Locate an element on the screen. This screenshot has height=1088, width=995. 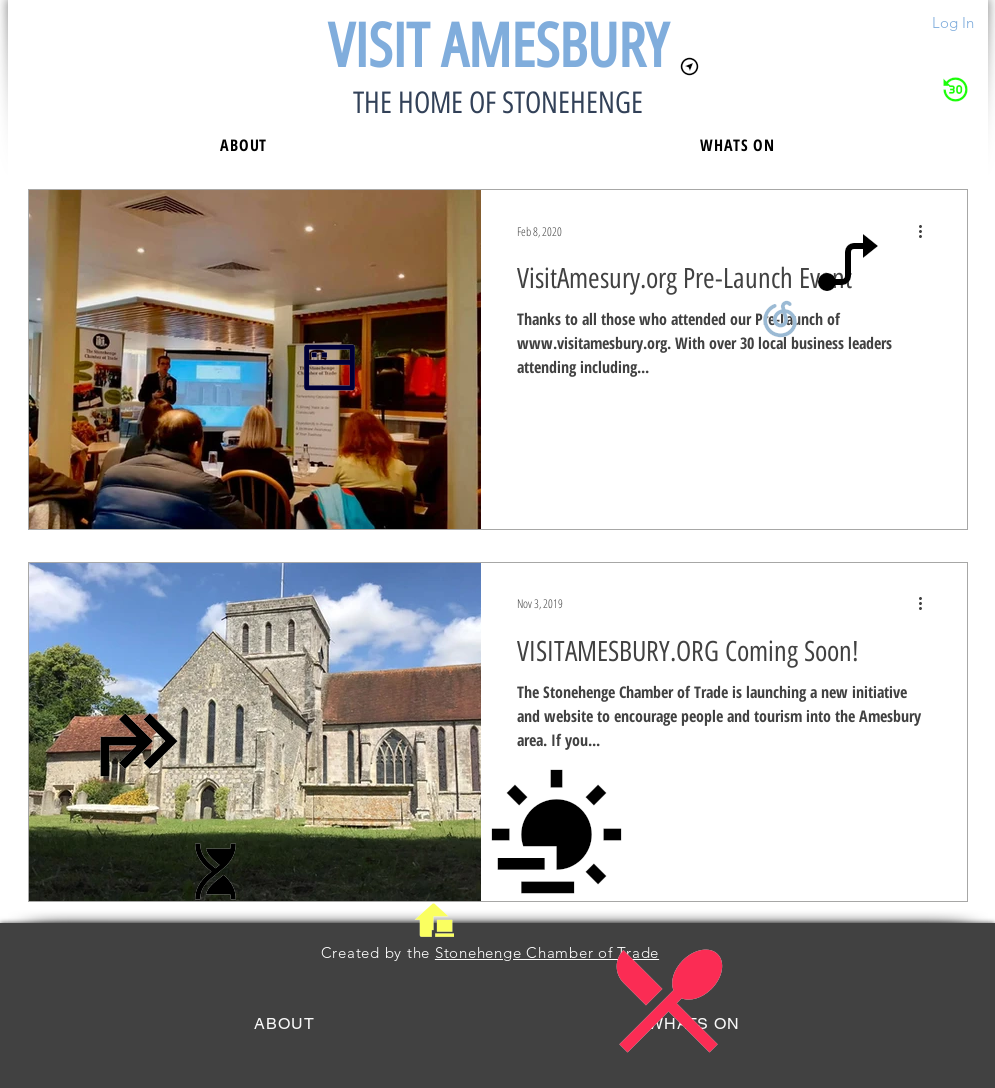
forward message or content is located at coordinates (135, 745).